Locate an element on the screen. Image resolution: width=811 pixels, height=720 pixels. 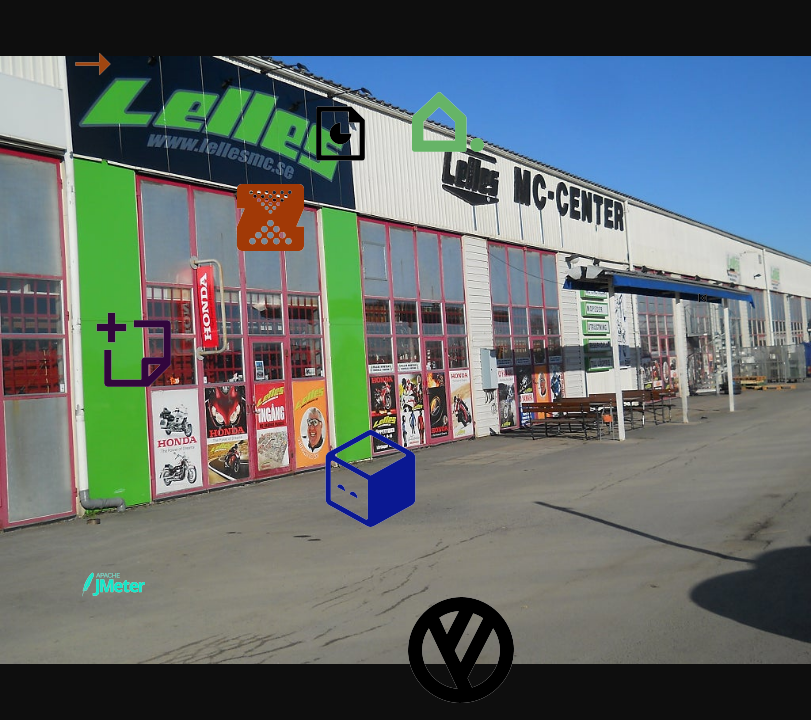
open the vivint smart home app is located at coordinates (448, 122).